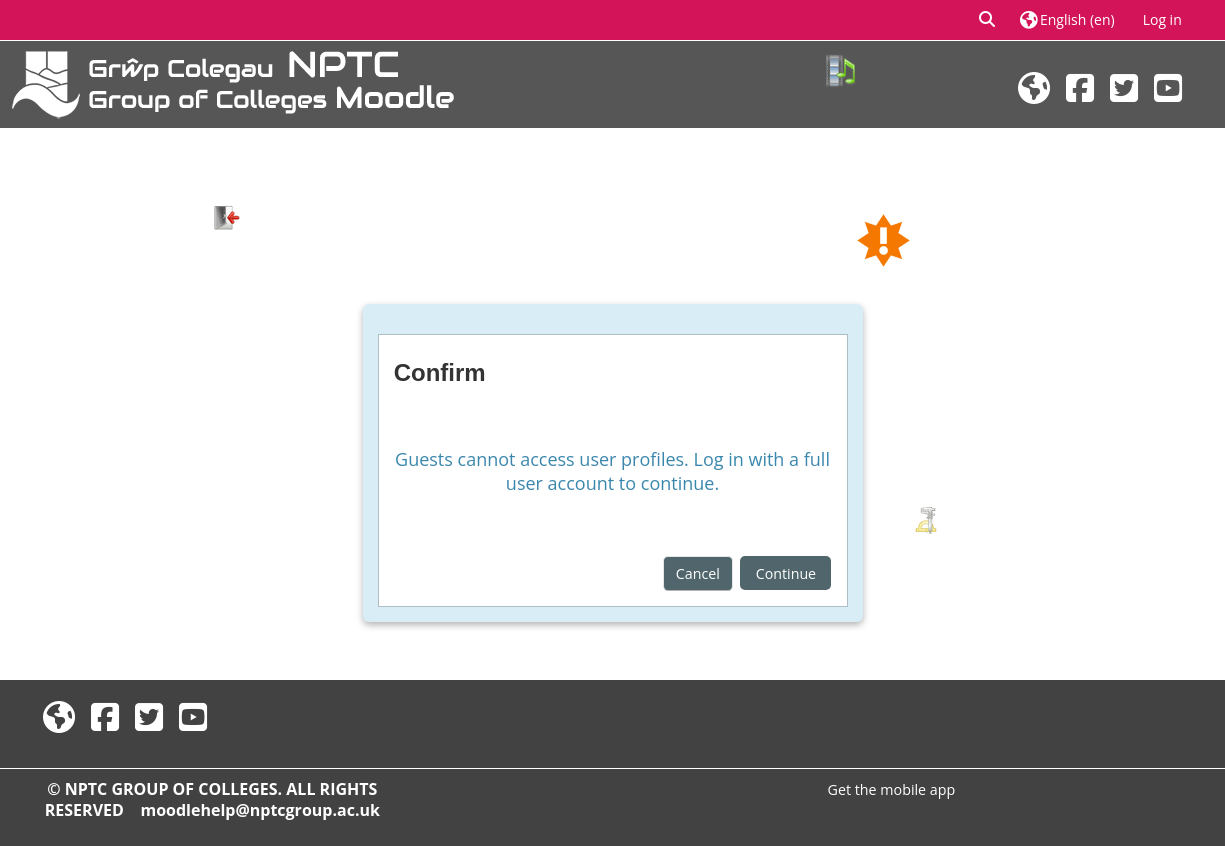  I want to click on indicates a critical software update is available, so click(883, 240).